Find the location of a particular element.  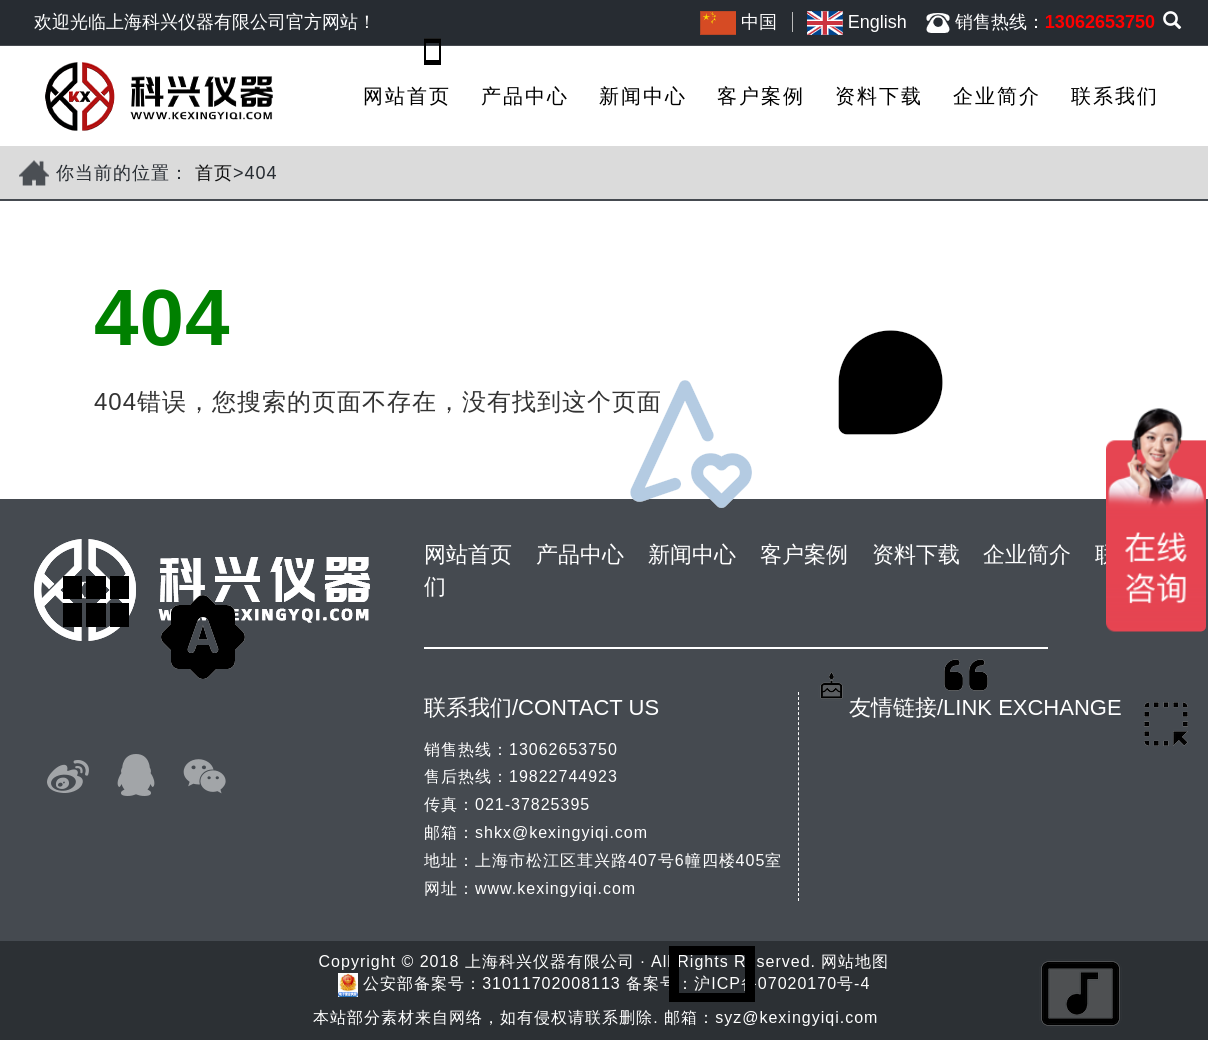

switch to grid view is located at coordinates (94, 603).